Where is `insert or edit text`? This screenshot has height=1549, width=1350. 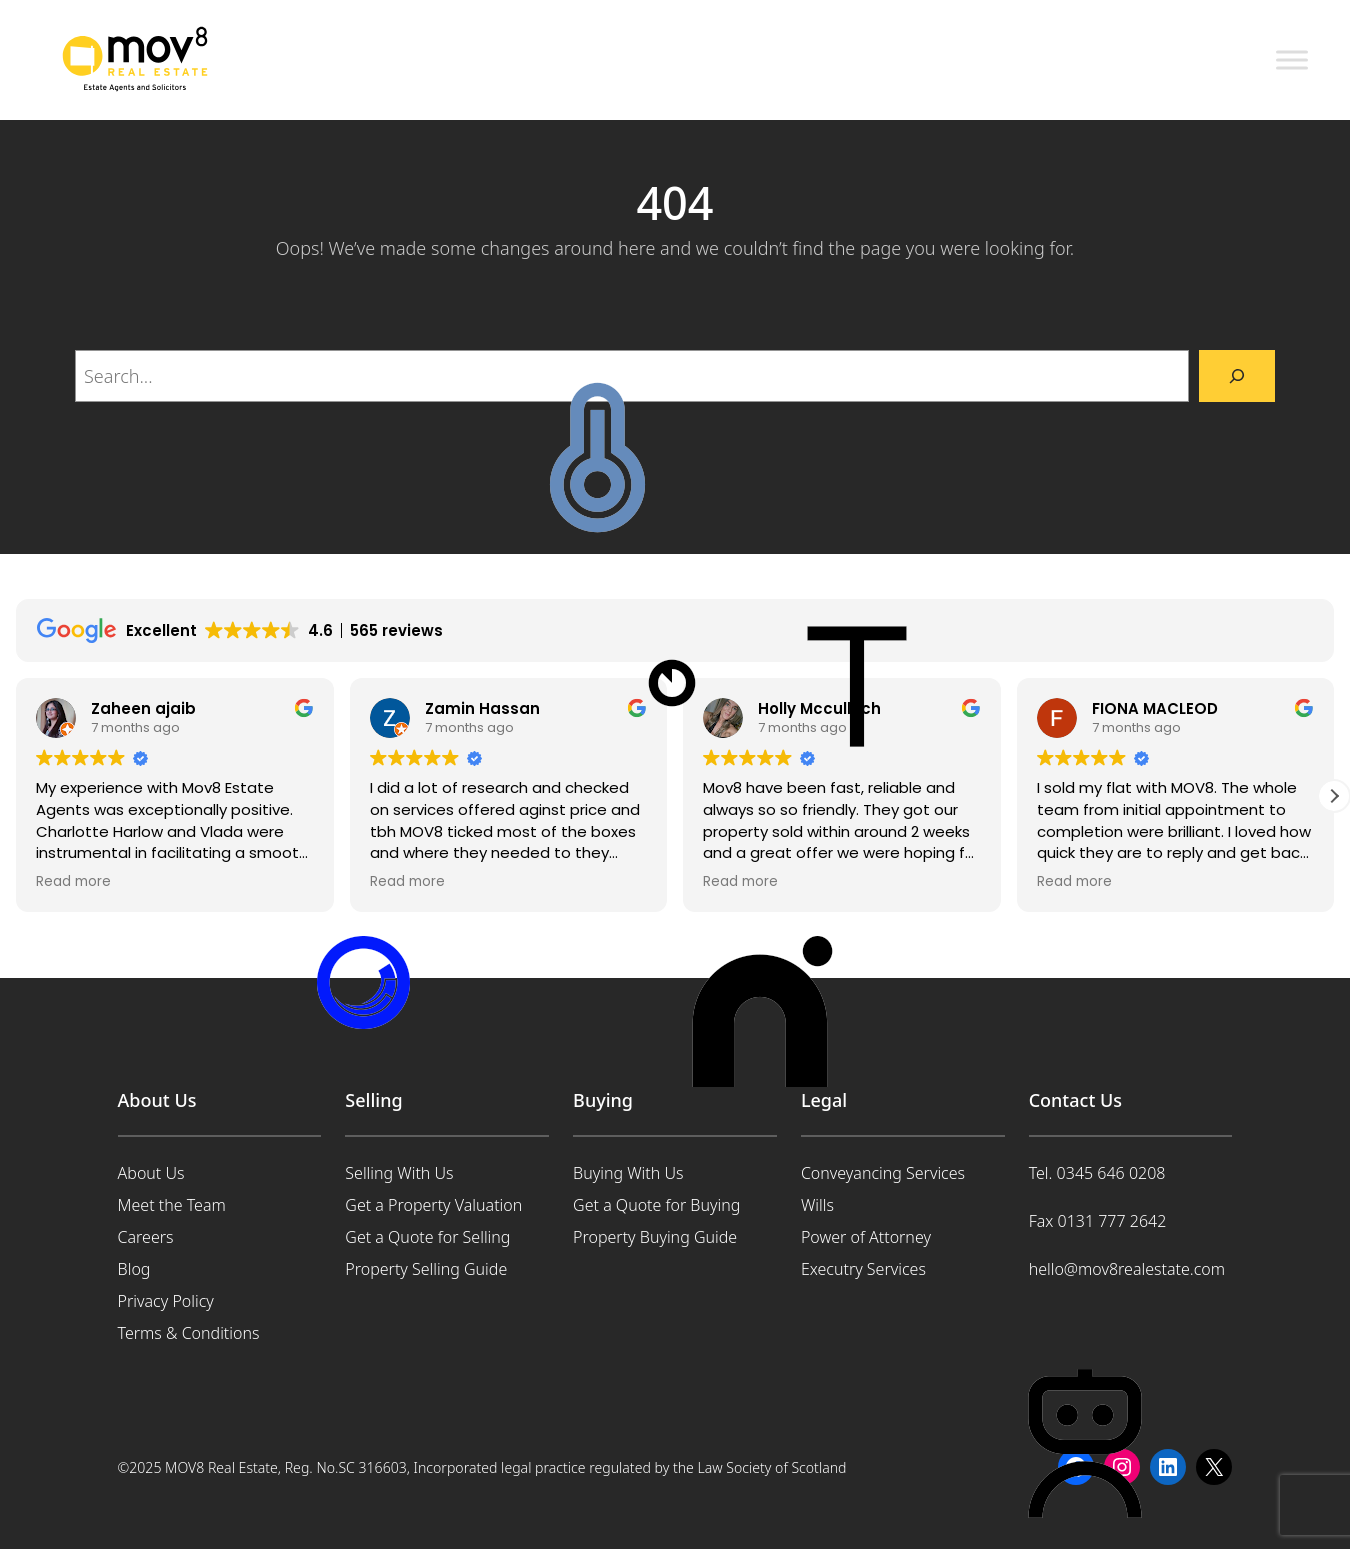
insert or edit text is located at coordinates (857, 683).